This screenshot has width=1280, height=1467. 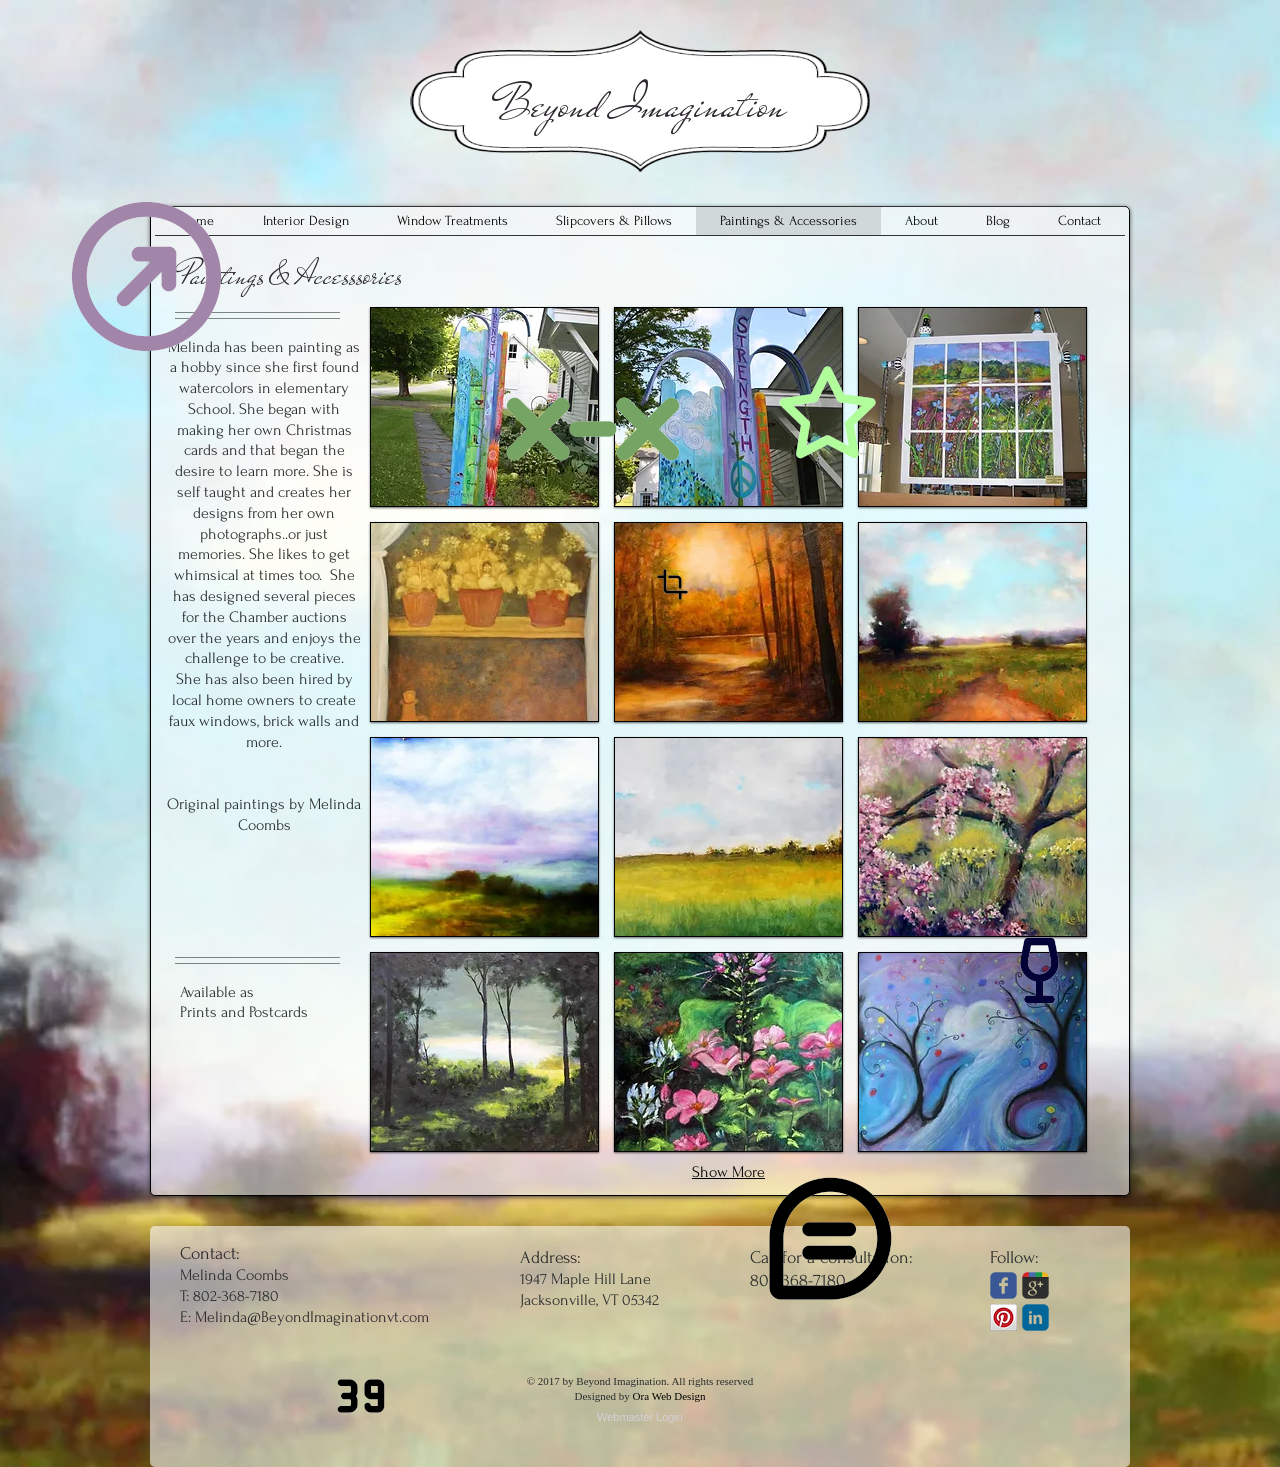 What do you see at coordinates (1039, 968) in the screenshot?
I see `browse wine or beverage options` at bounding box center [1039, 968].